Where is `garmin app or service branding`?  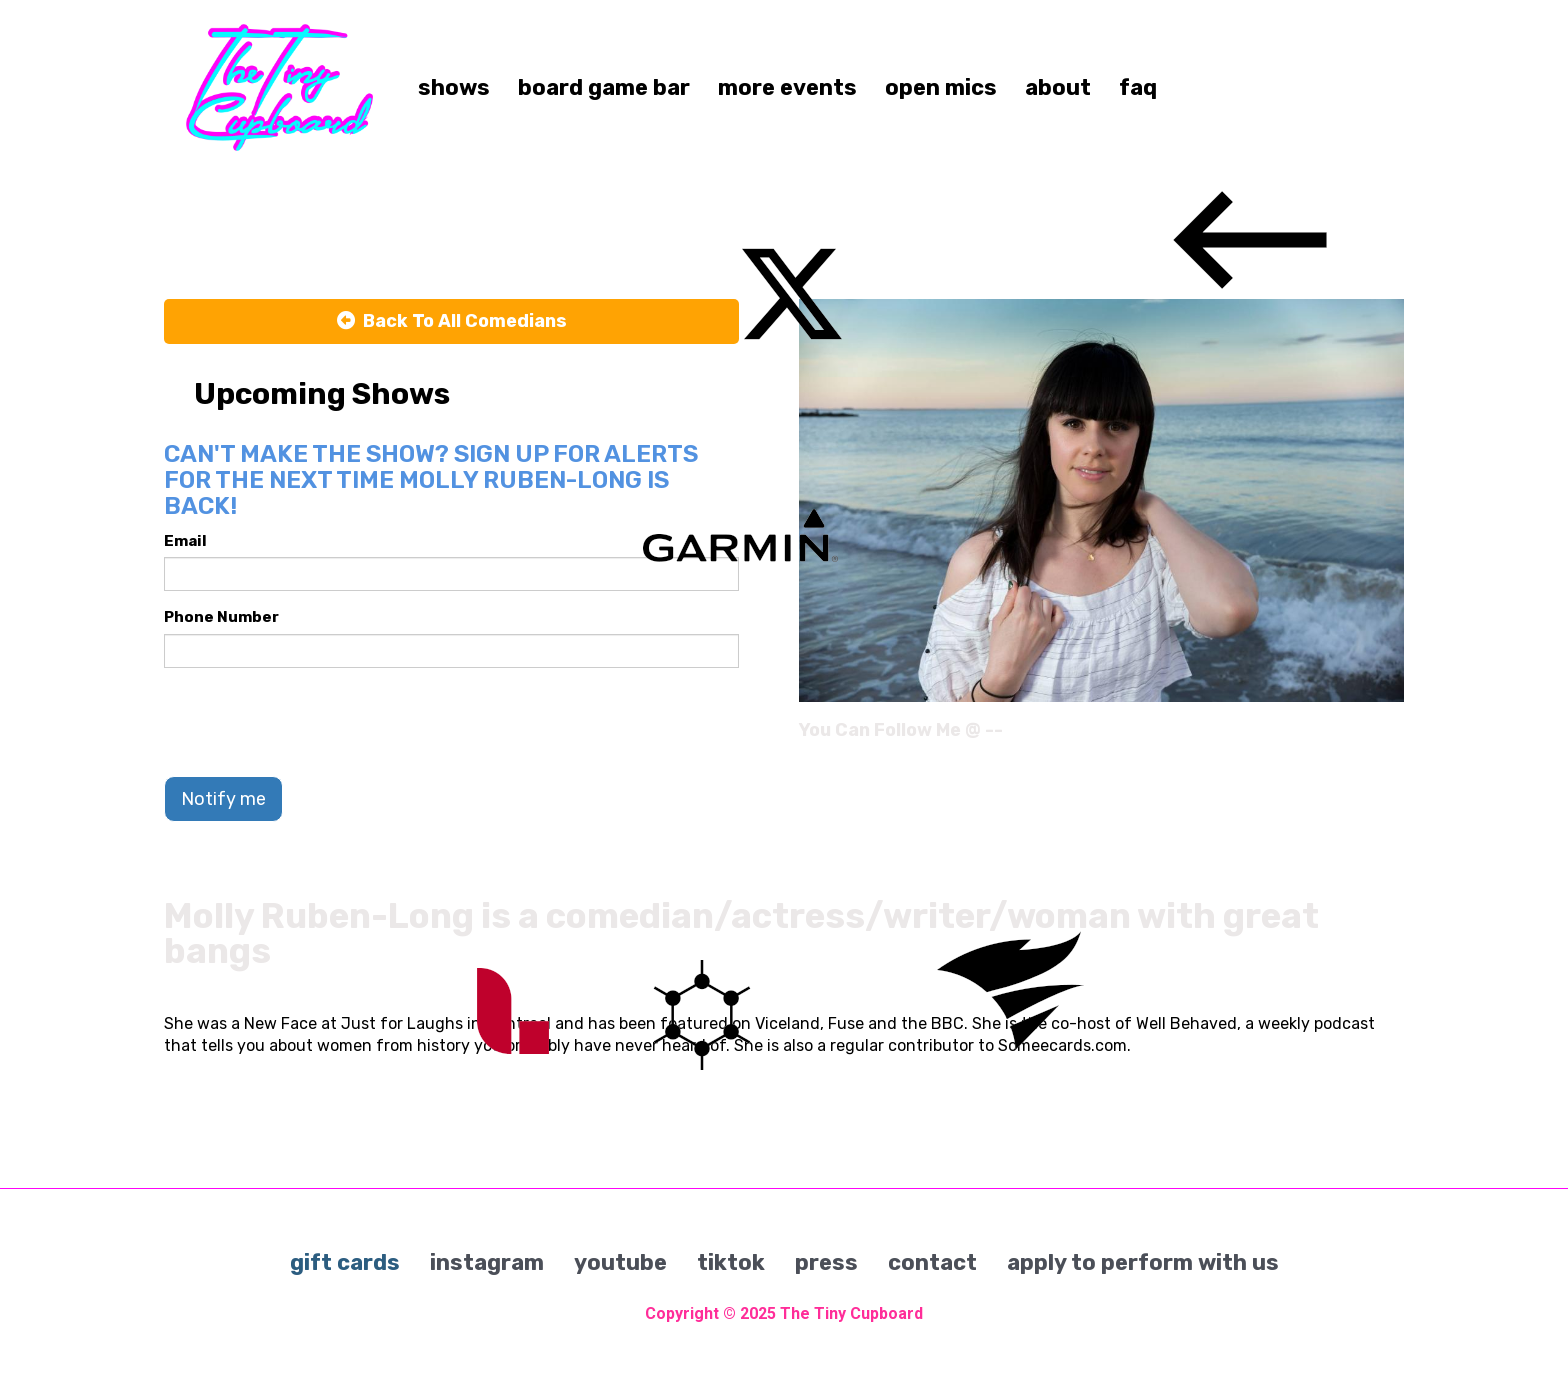
garmin app or service branding is located at coordinates (740, 535).